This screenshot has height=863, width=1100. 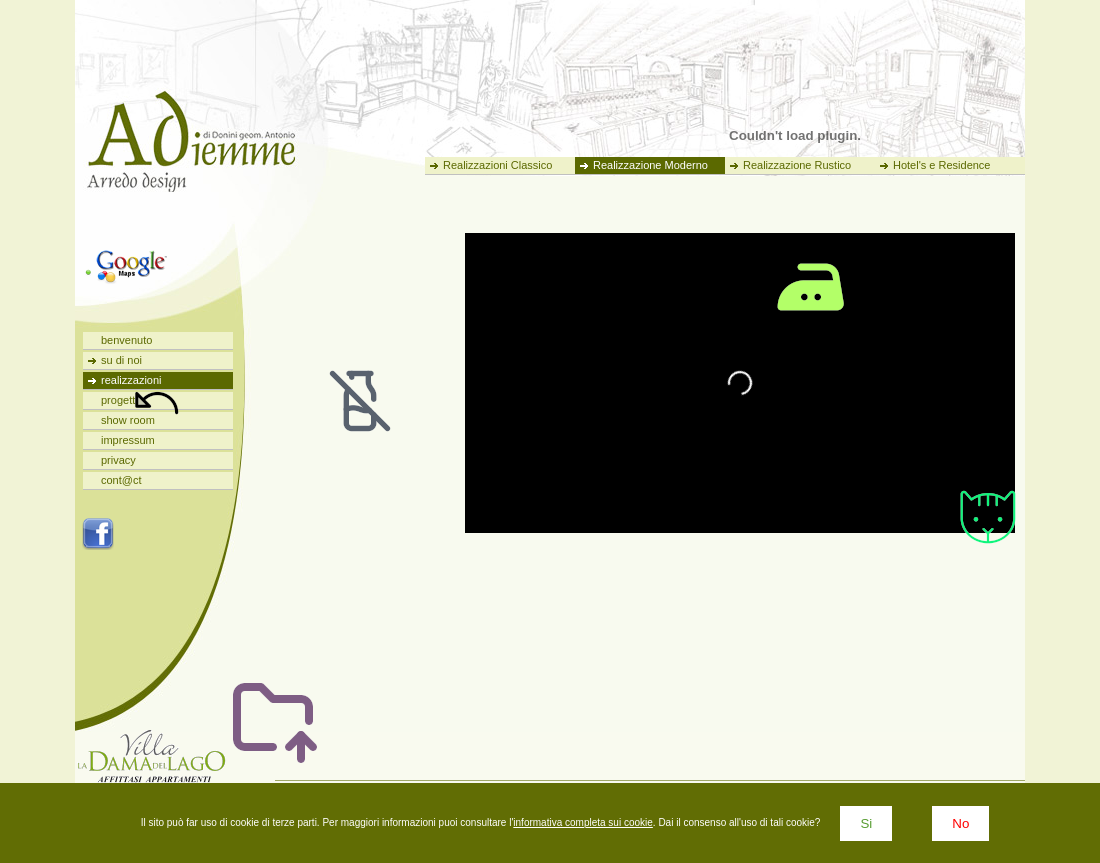 What do you see at coordinates (360, 401) in the screenshot?
I see `indicates dairy-free or no milk option` at bounding box center [360, 401].